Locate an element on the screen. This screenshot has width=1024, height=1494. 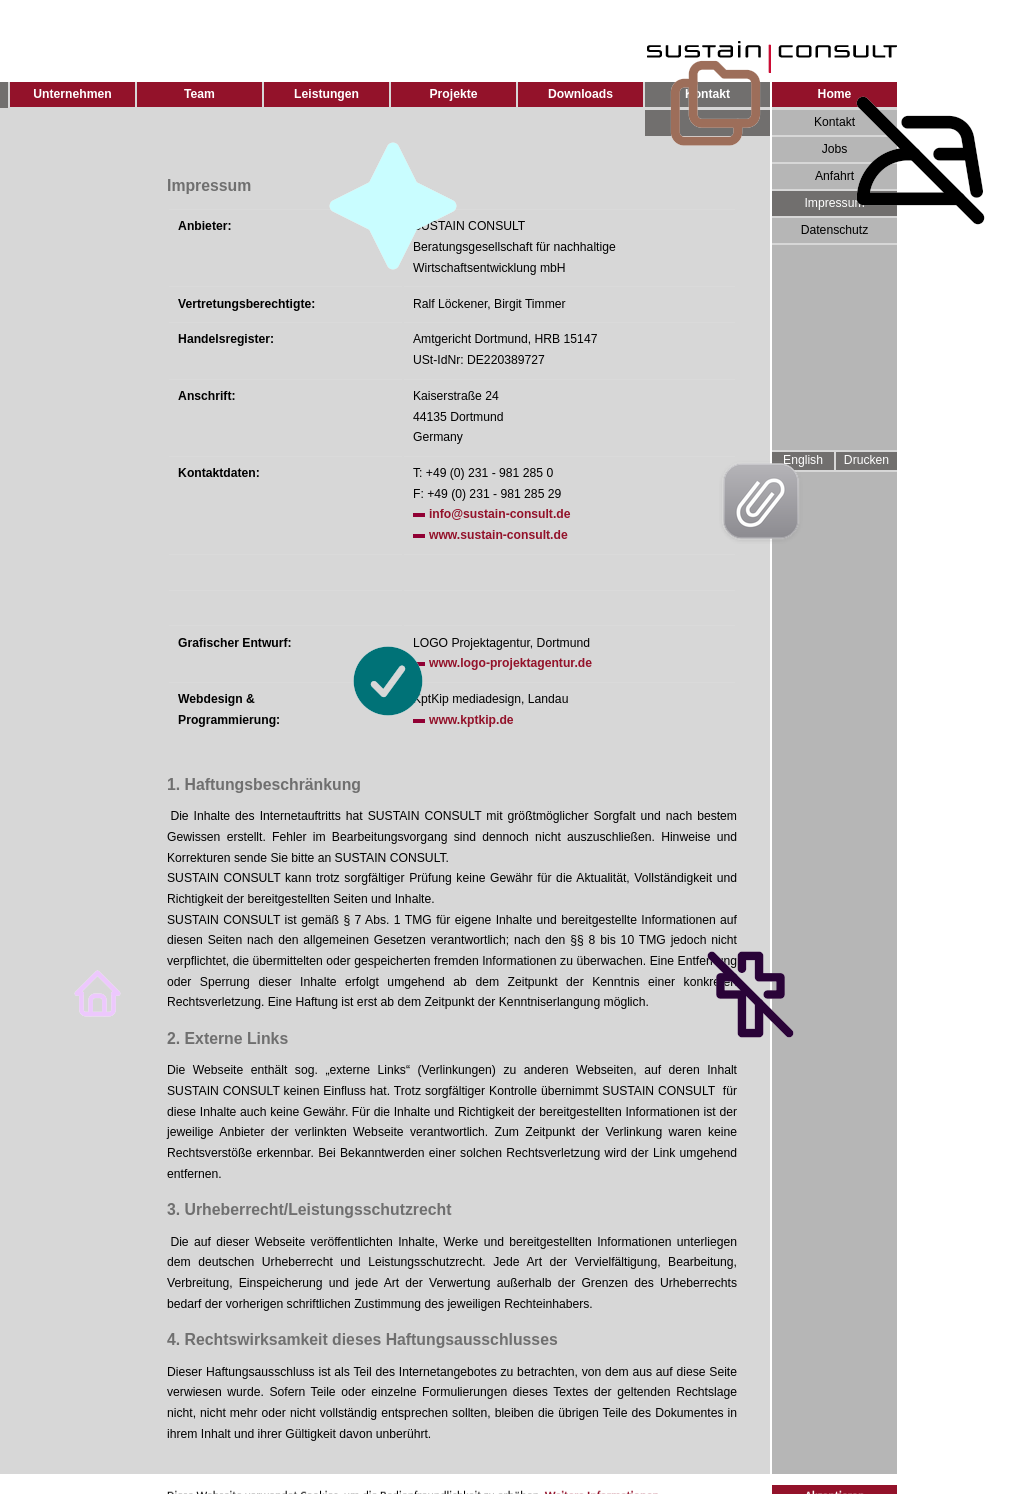
browse all folders is located at coordinates (715, 105).